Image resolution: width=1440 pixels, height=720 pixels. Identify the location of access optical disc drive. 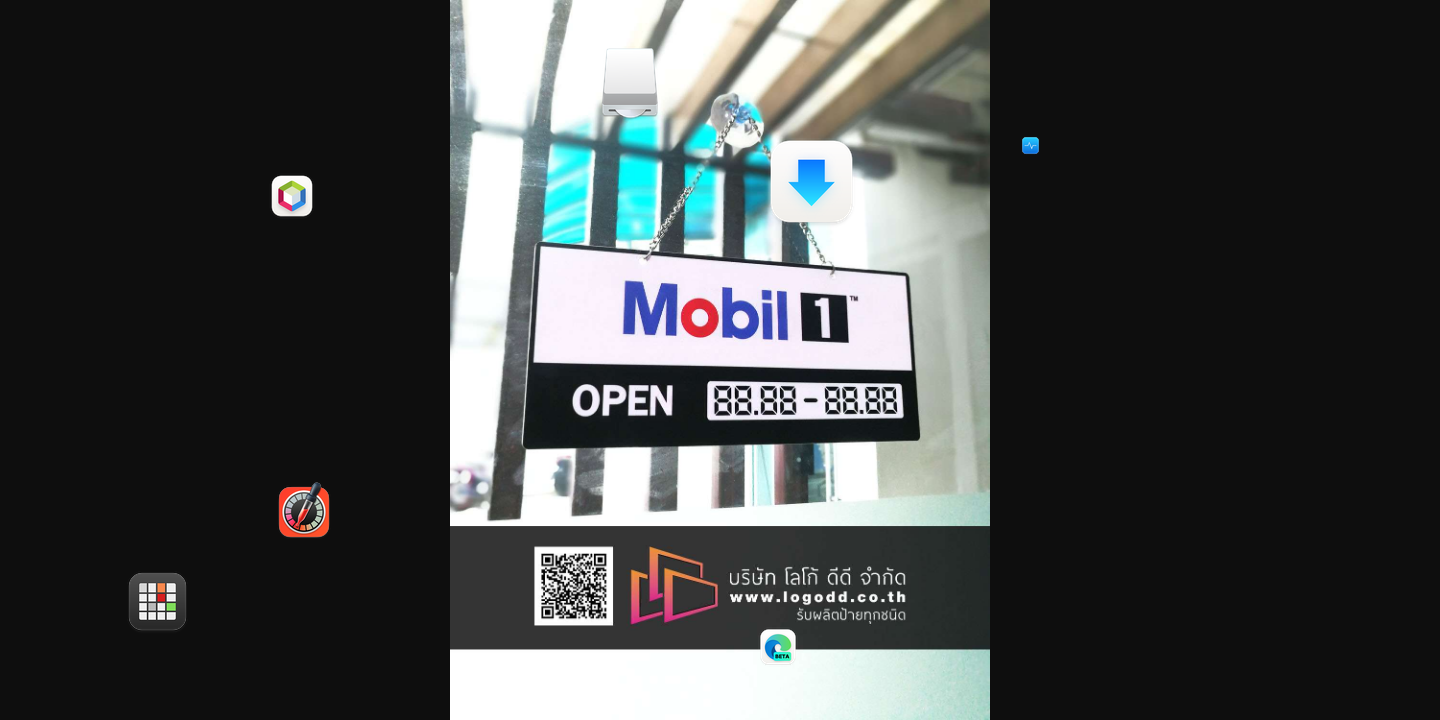
(628, 84).